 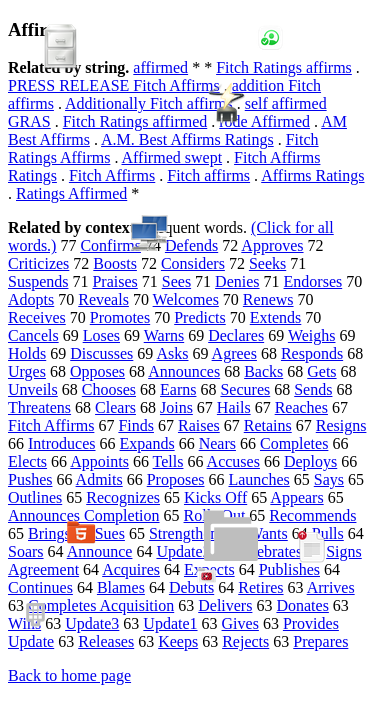 What do you see at coordinates (149, 233) in the screenshot?
I see `indicates network connection is idle with no active traffic` at bounding box center [149, 233].